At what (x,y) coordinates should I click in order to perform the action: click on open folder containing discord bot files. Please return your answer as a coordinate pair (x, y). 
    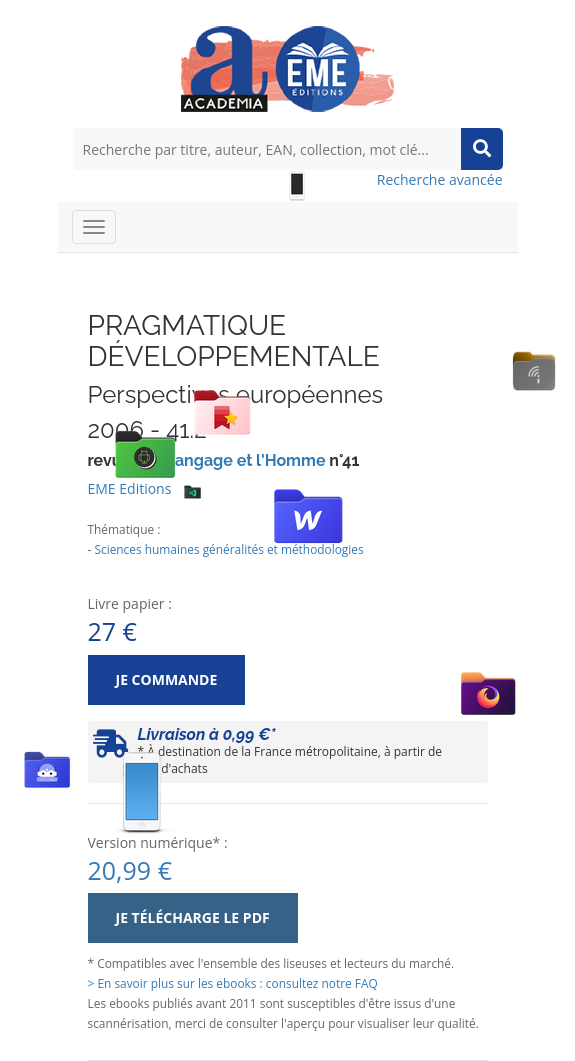
    Looking at the image, I should click on (47, 771).